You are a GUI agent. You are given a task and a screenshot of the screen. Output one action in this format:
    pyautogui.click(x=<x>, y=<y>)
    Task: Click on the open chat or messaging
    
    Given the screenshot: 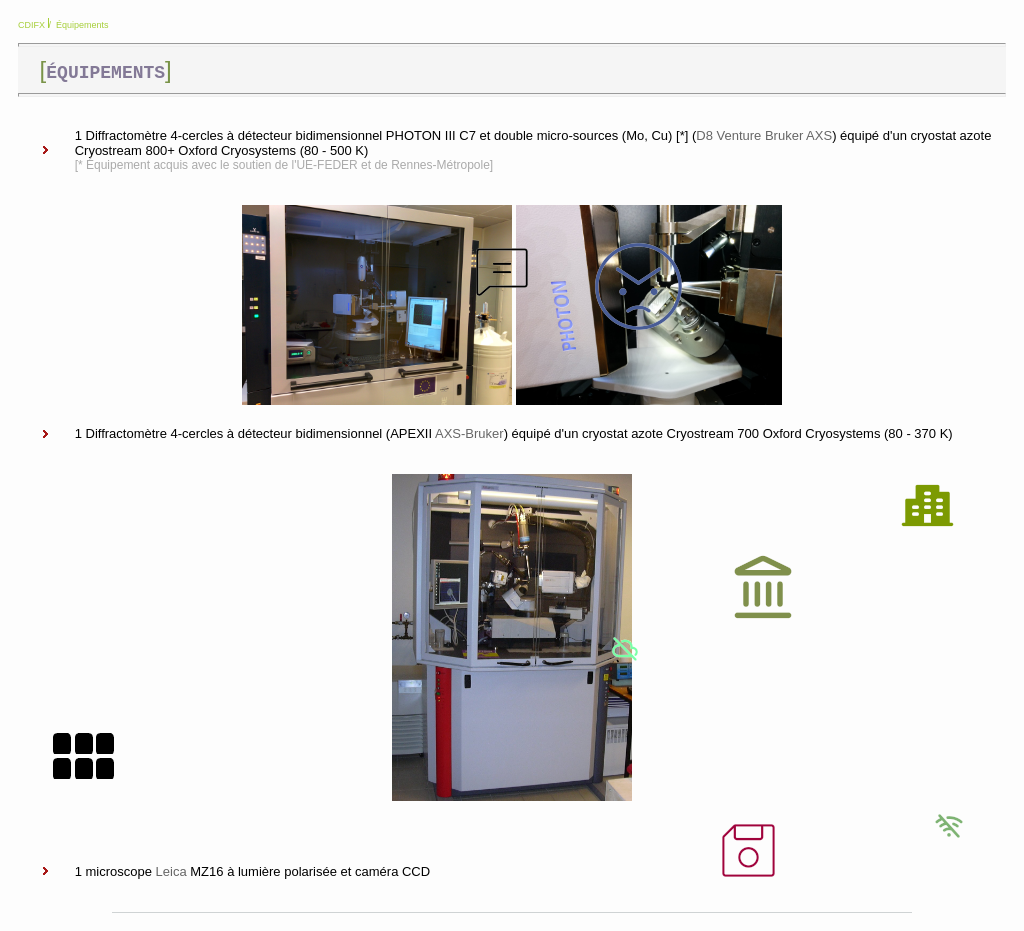 What is the action you would take?
    pyautogui.click(x=502, y=268)
    